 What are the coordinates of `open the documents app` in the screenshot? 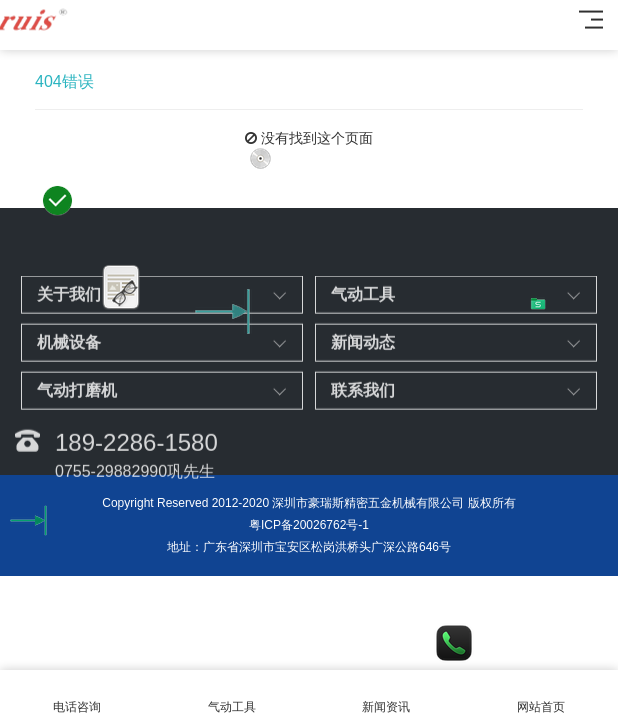 It's located at (121, 287).